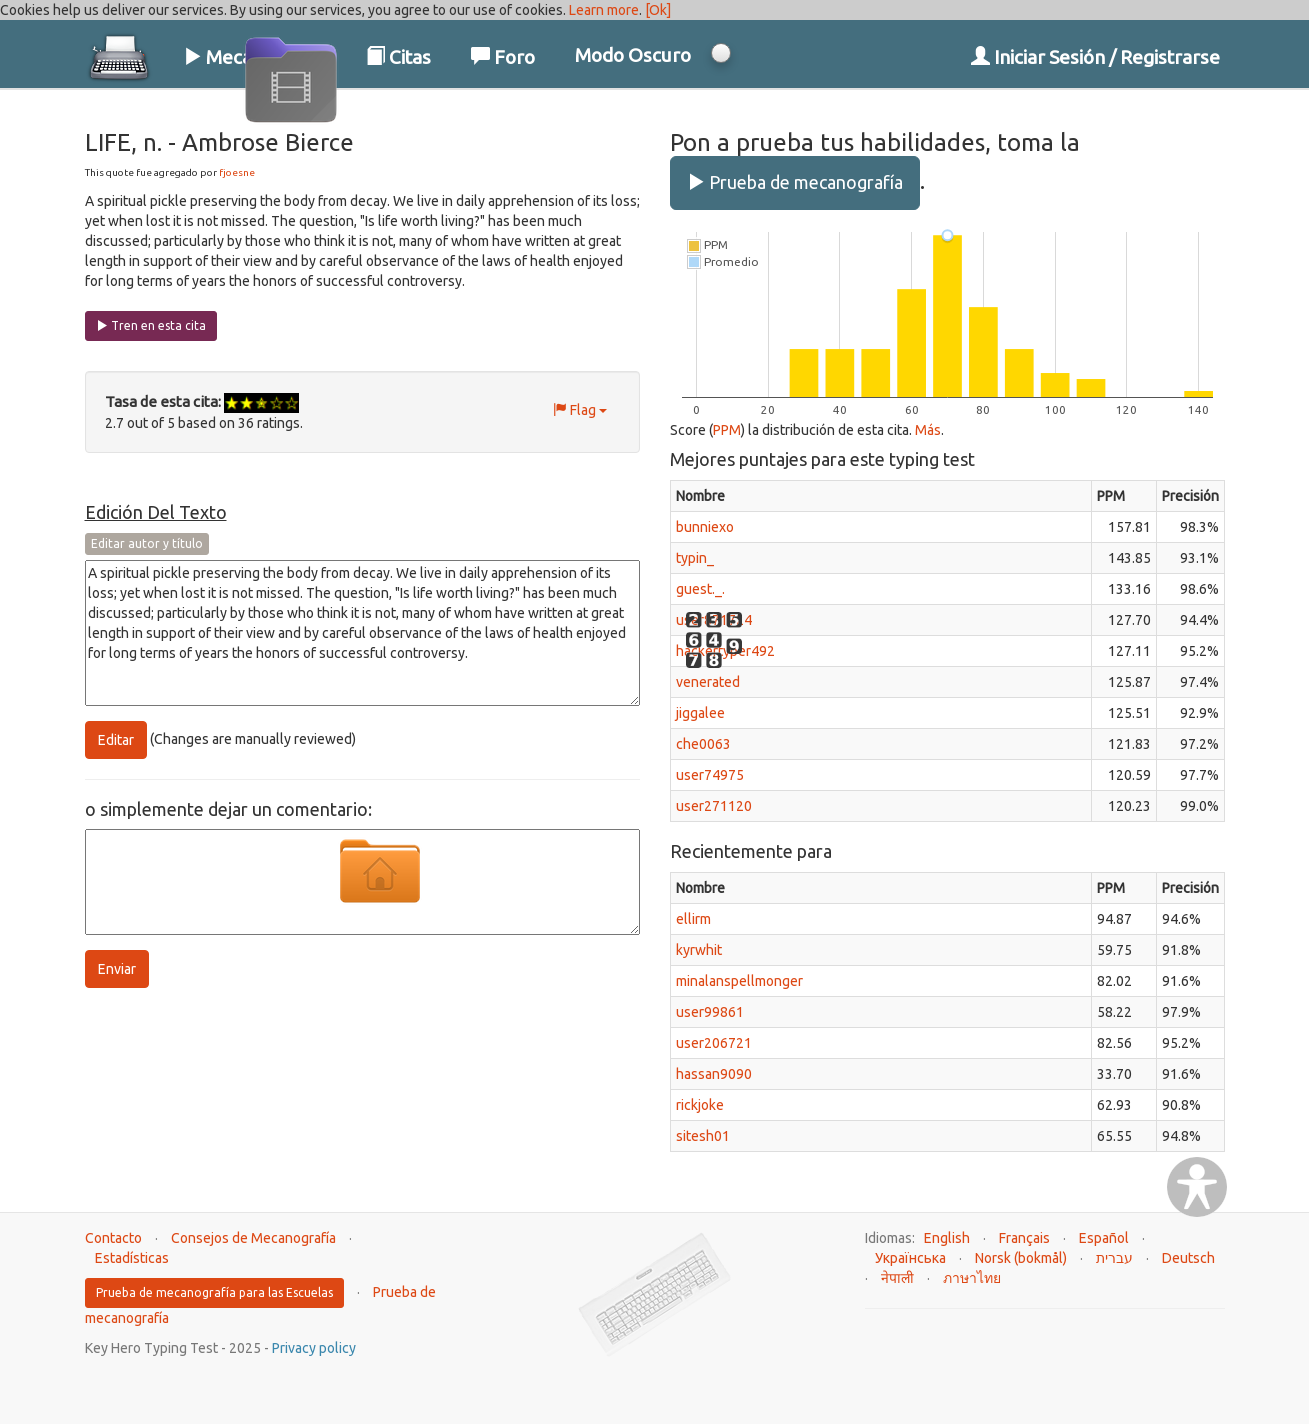 The width and height of the screenshot is (1309, 1424). I want to click on access your home folder, so click(380, 871).